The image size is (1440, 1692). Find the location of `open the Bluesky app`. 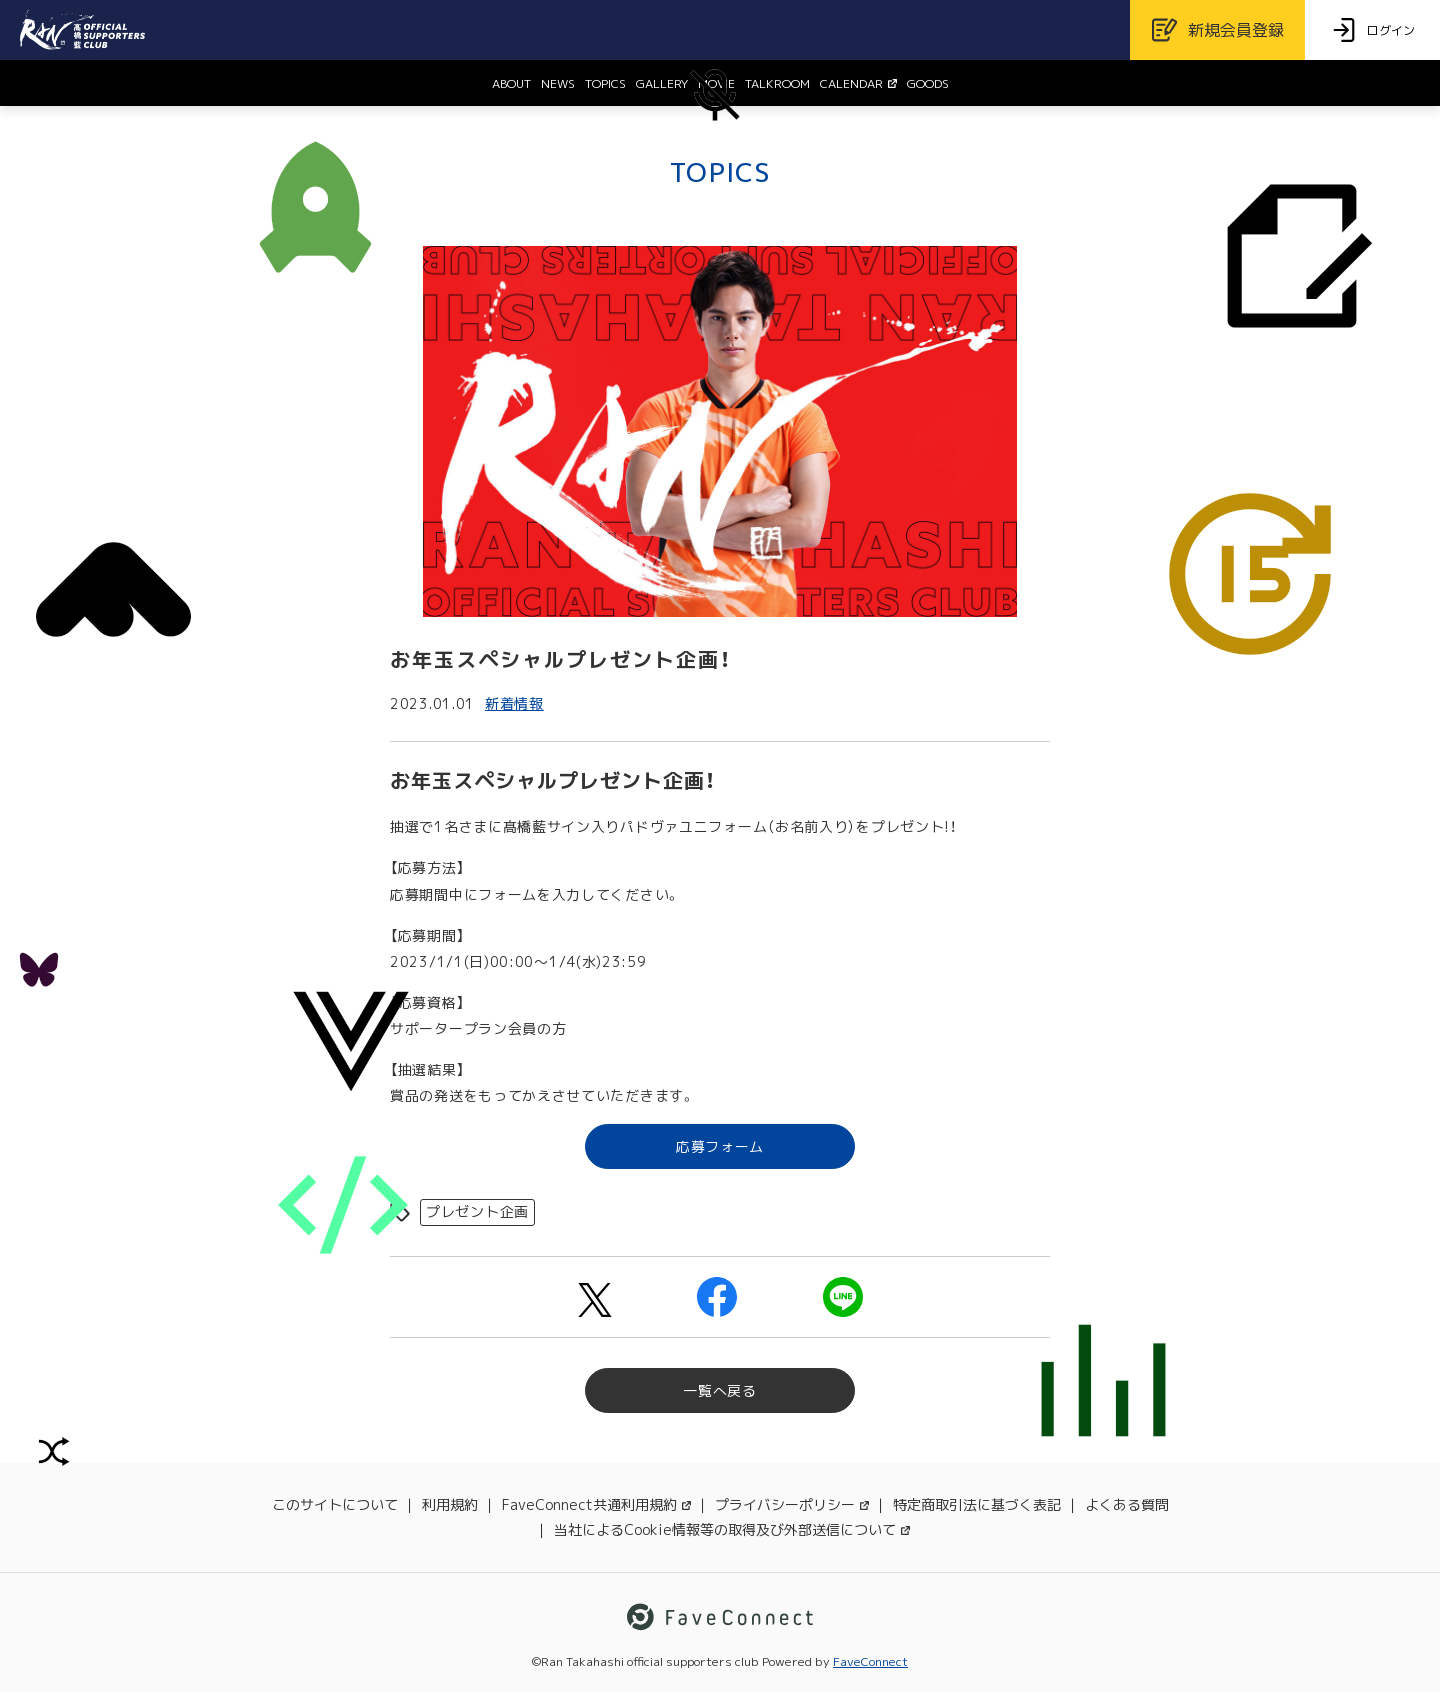

open the Bluesky app is located at coordinates (39, 969).